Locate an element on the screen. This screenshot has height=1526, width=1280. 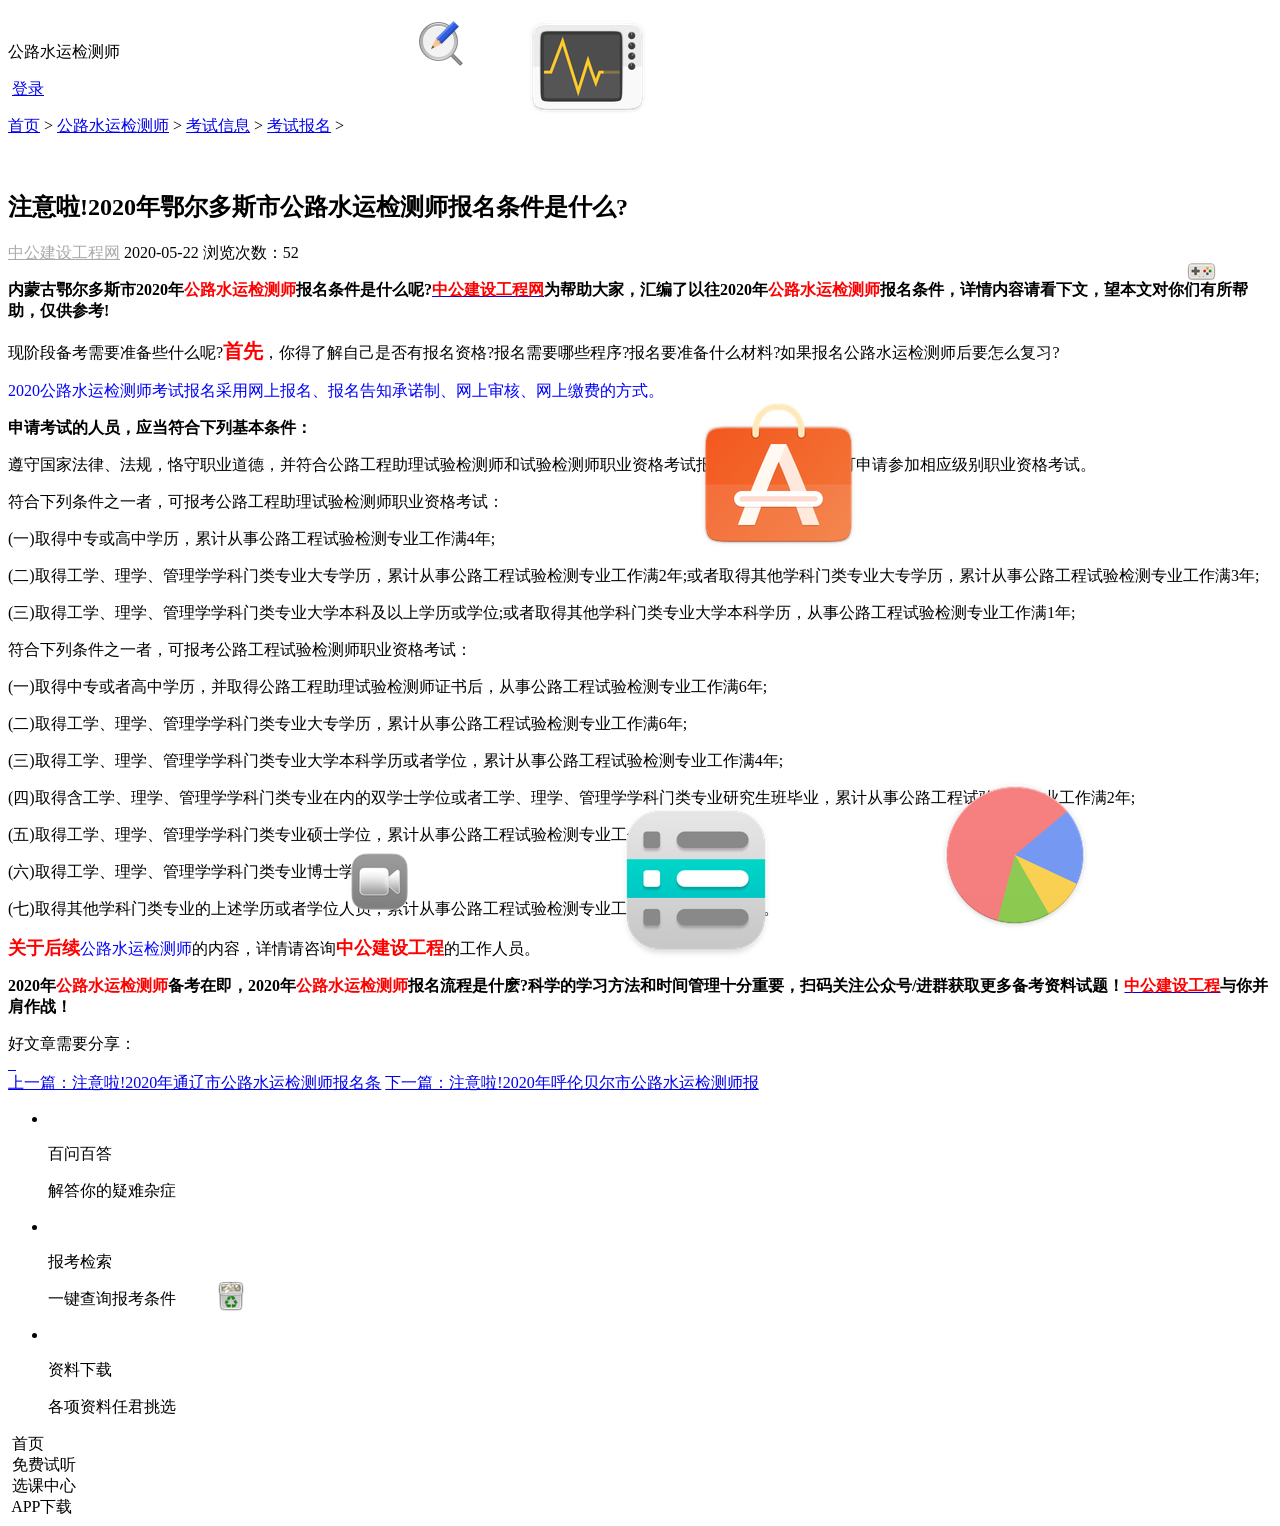
open FaceTime to start a video call is located at coordinates (379, 881).